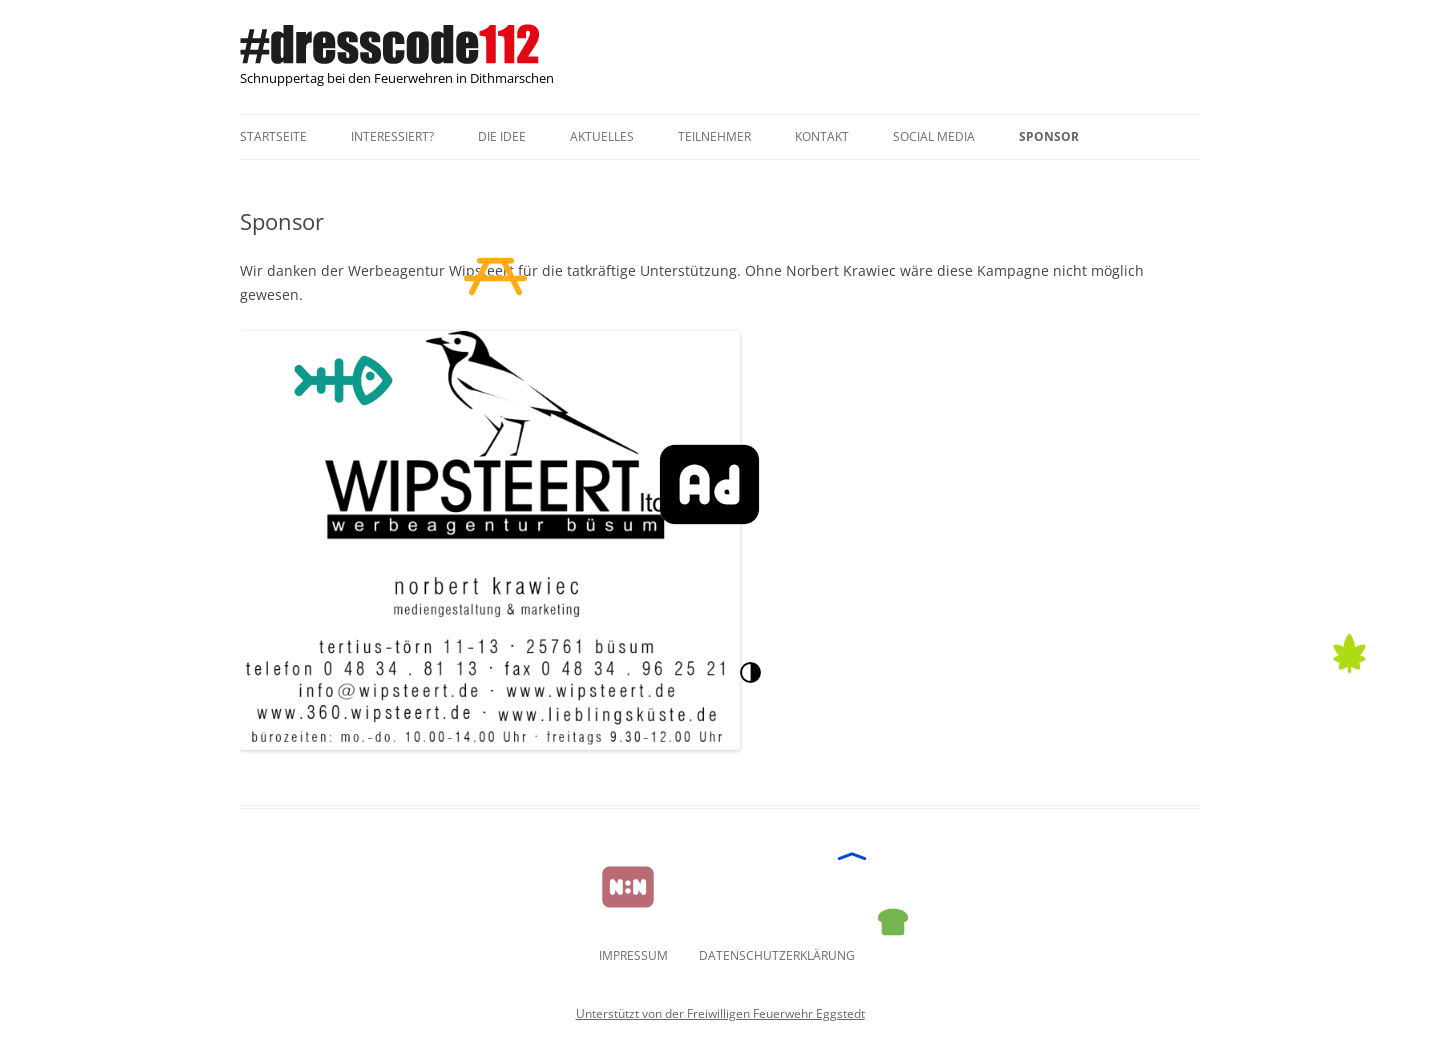 Image resolution: width=1440 pixels, height=1050 pixels. What do you see at coordinates (893, 922) in the screenshot?
I see `access bakery or bread-related content` at bounding box center [893, 922].